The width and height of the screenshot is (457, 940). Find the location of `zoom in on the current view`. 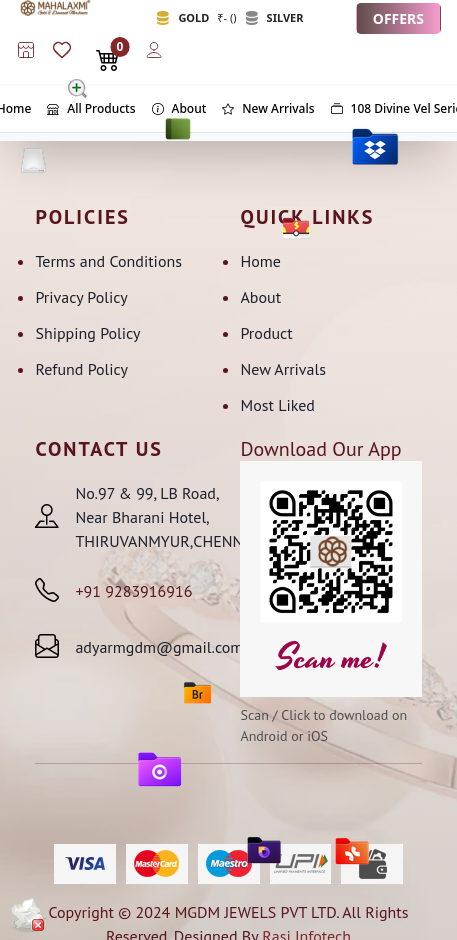

zoom in on the current view is located at coordinates (77, 88).